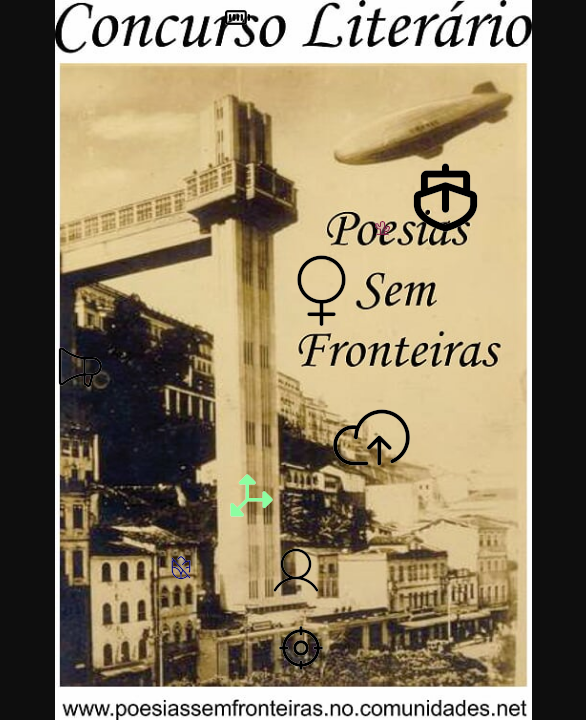  What do you see at coordinates (445, 197) in the screenshot?
I see `access boat or marine transportation options` at bounding box center [445, 197].